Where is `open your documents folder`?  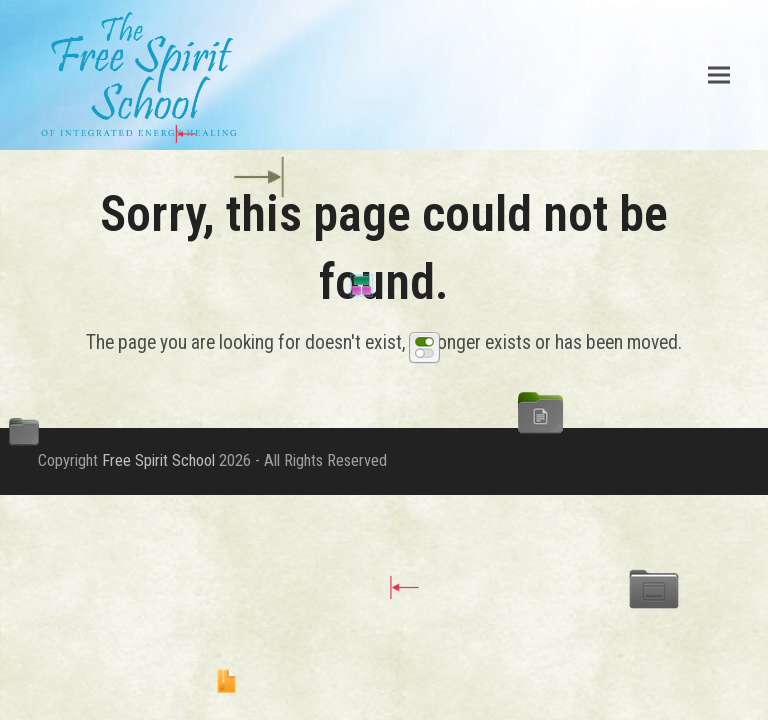 open your documents folder is located at coordinates (540, 412).